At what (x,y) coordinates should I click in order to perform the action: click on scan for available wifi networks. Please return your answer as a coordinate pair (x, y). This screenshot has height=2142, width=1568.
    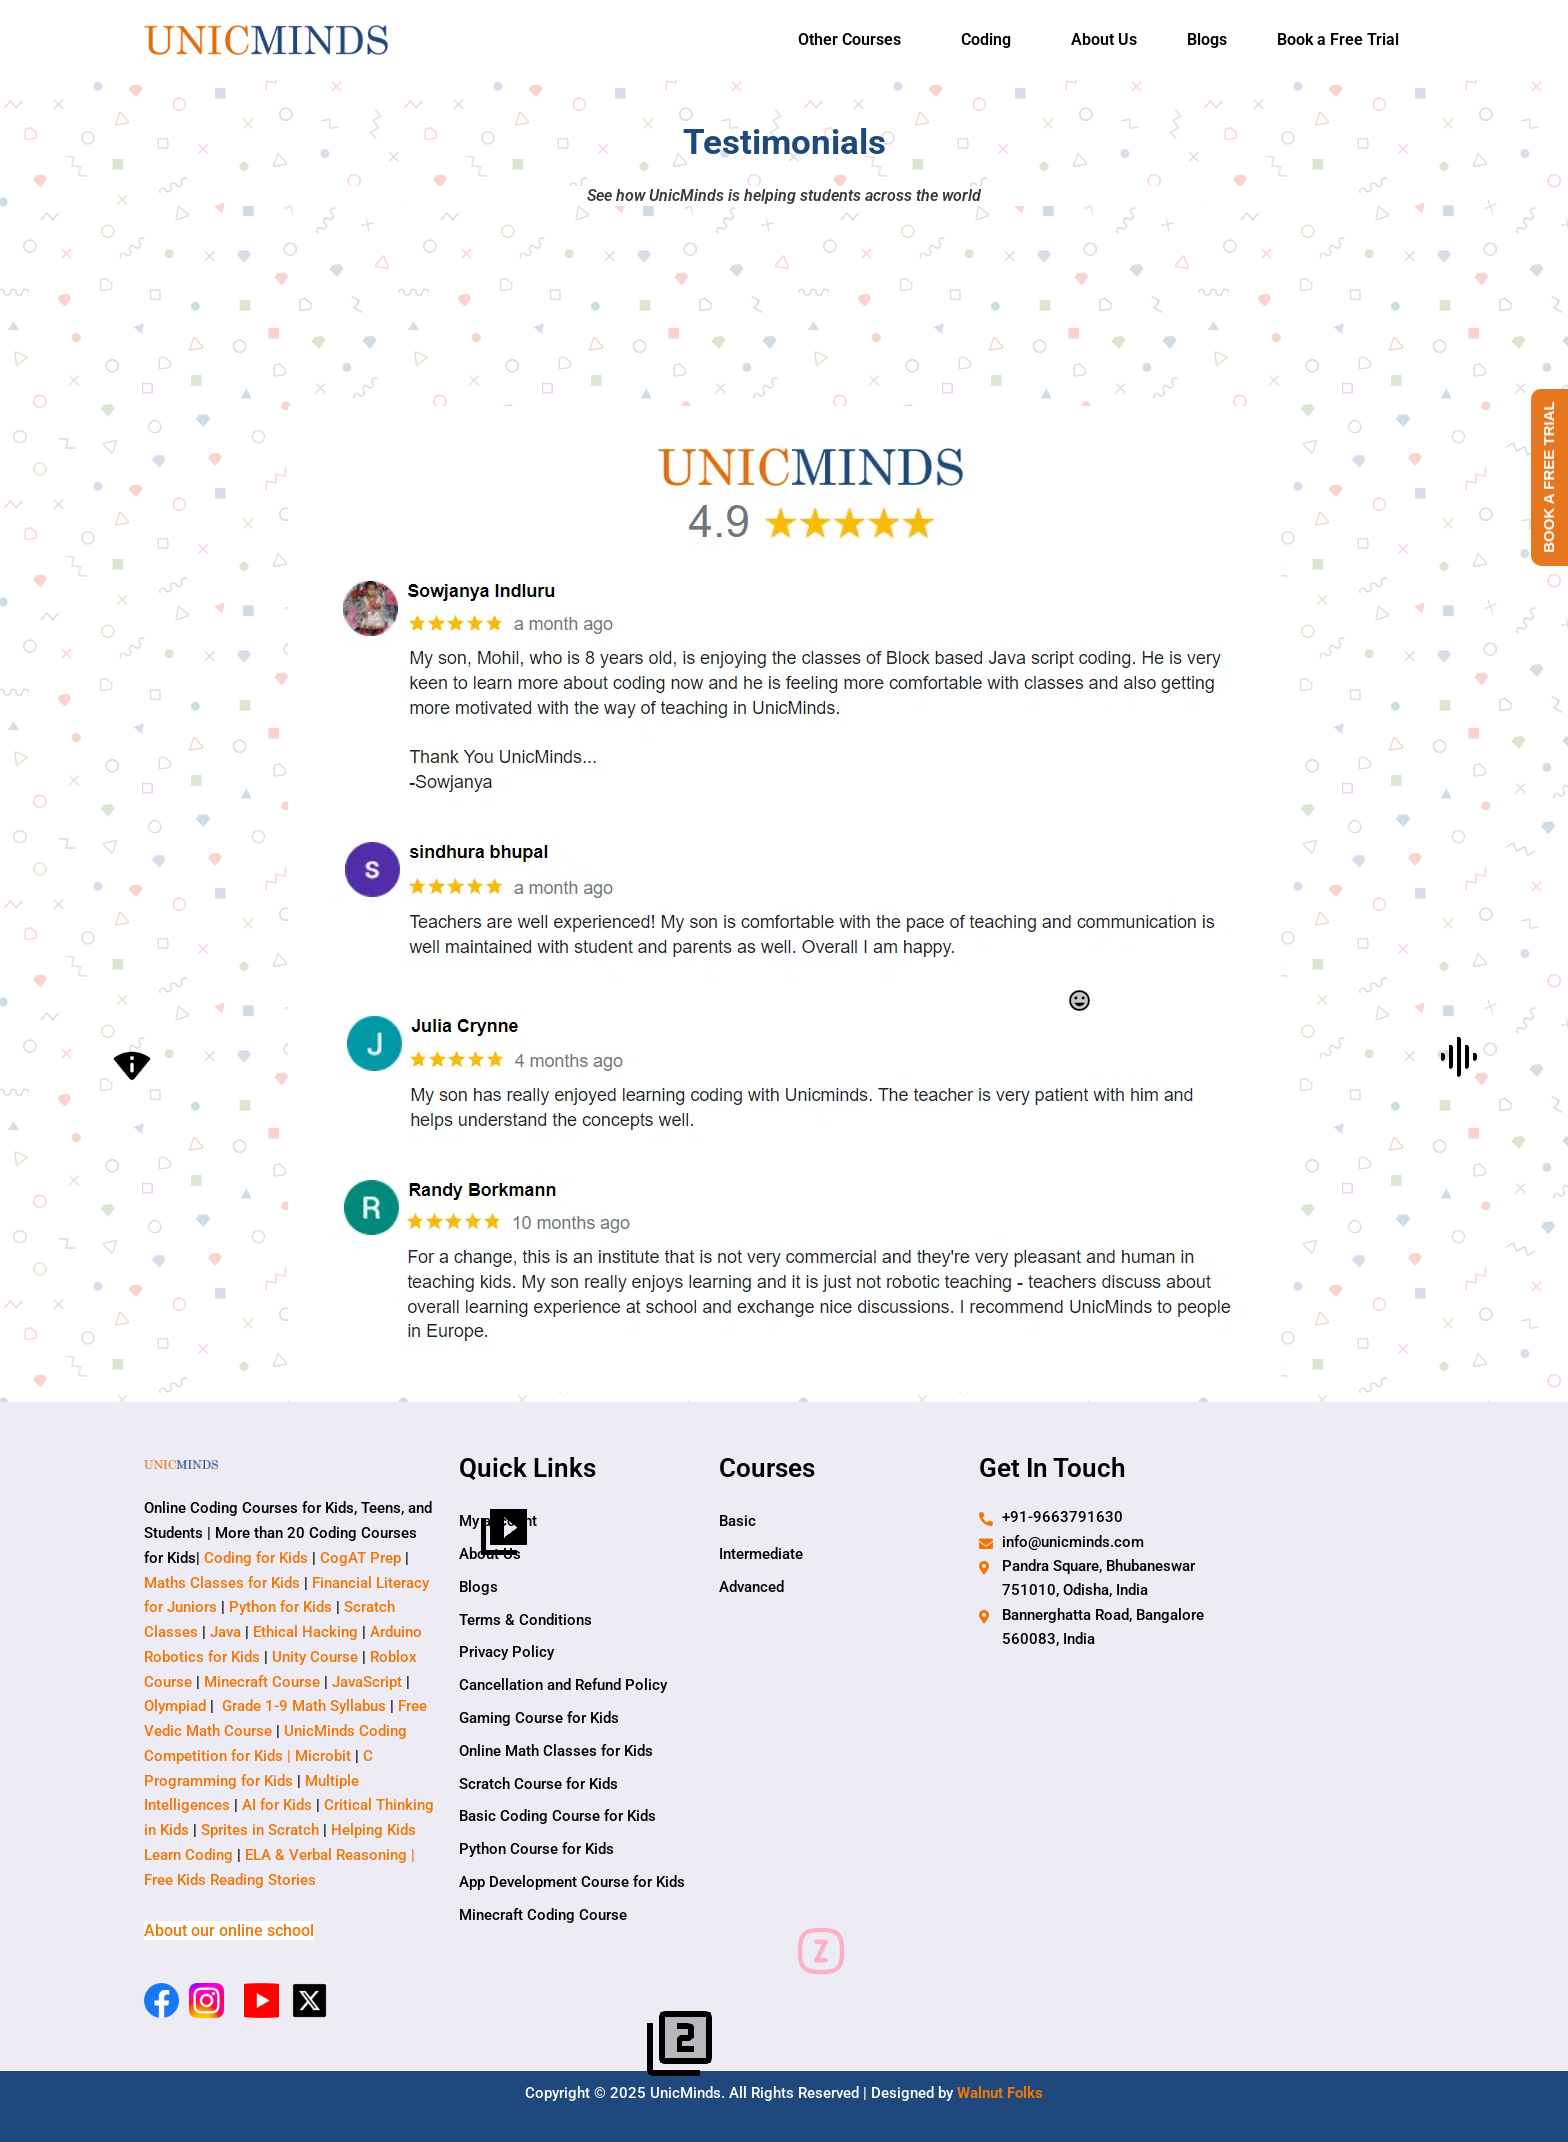
    Looking at the image, I should click on (132, 1066).